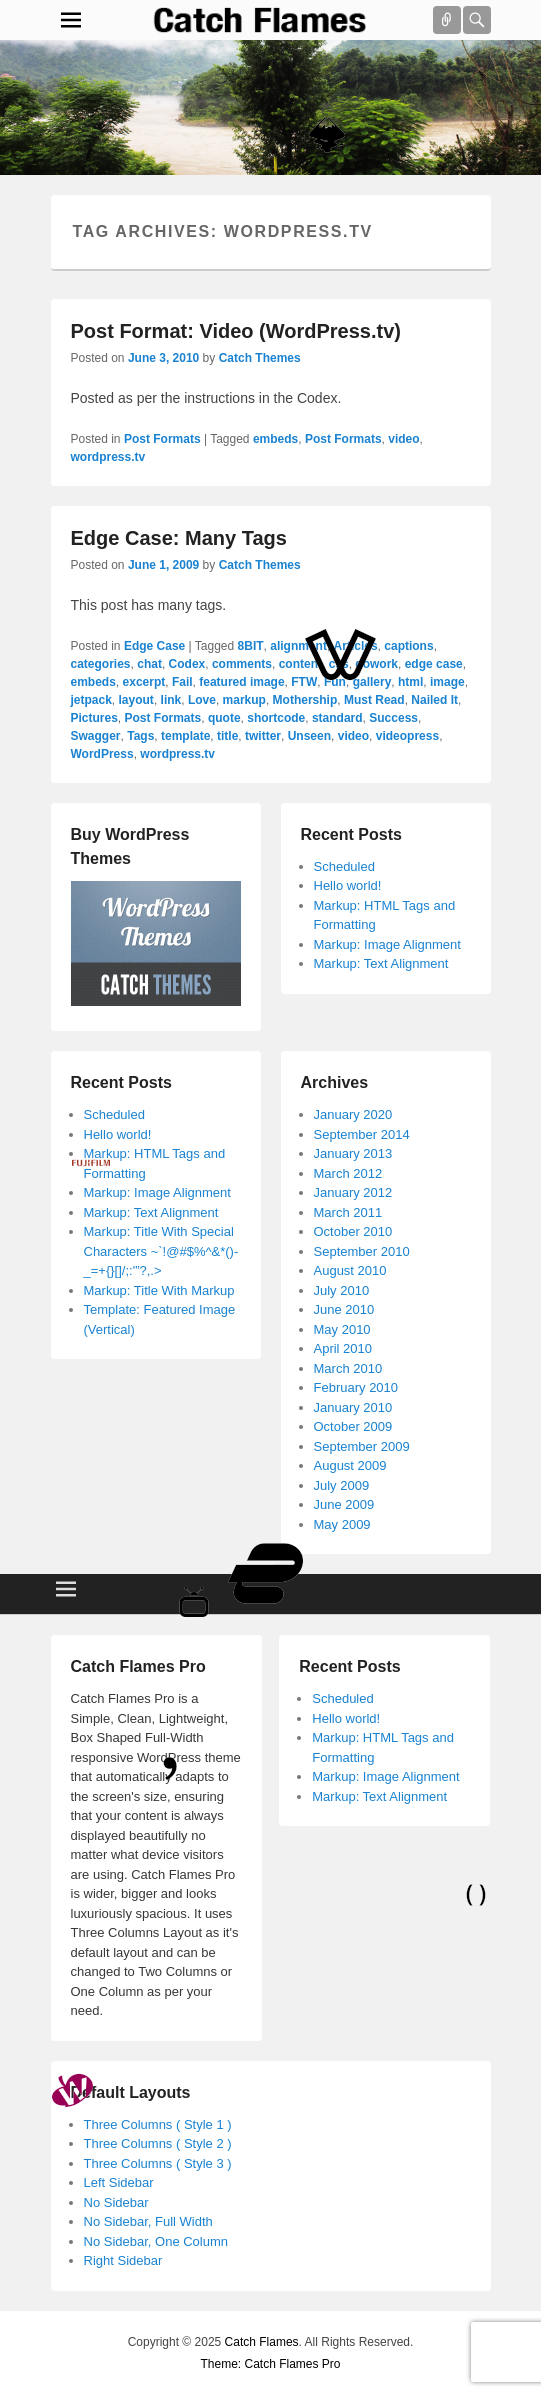 Image resolution: width=541 pixels, height=2396 pixels. What do you see at coordinates (340, 654) in the screenshot?
I see `link or sign in to viva wallet payment services` at bounding box center [340, 654].